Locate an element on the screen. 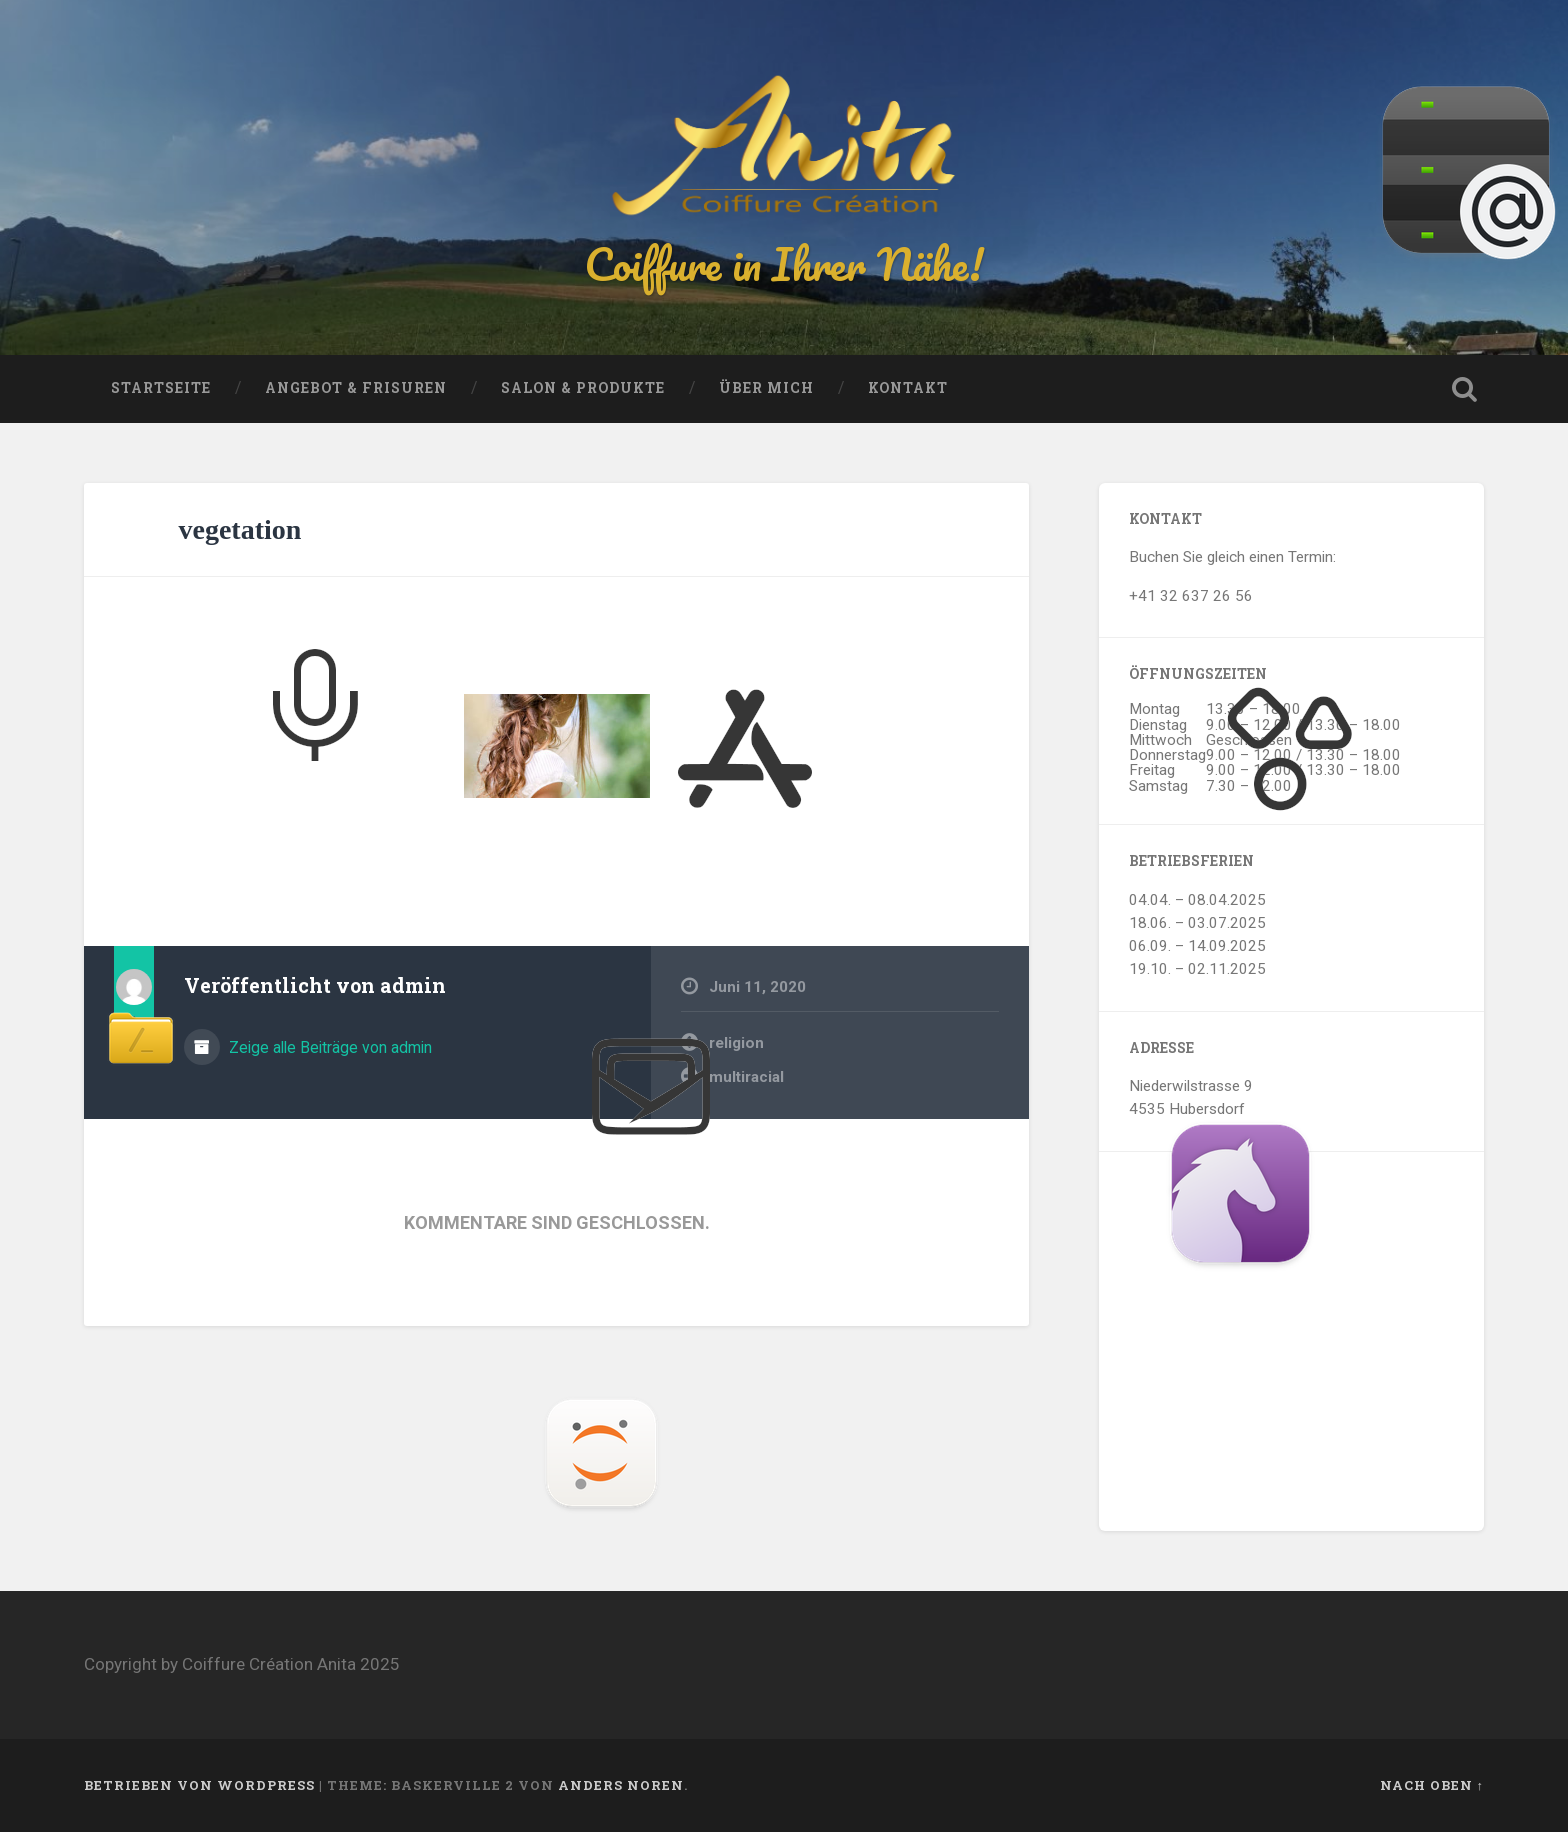 The width and height of the screenshot is (1568, 1832). access symbols and special characters is located at coordinates (1289, 749).